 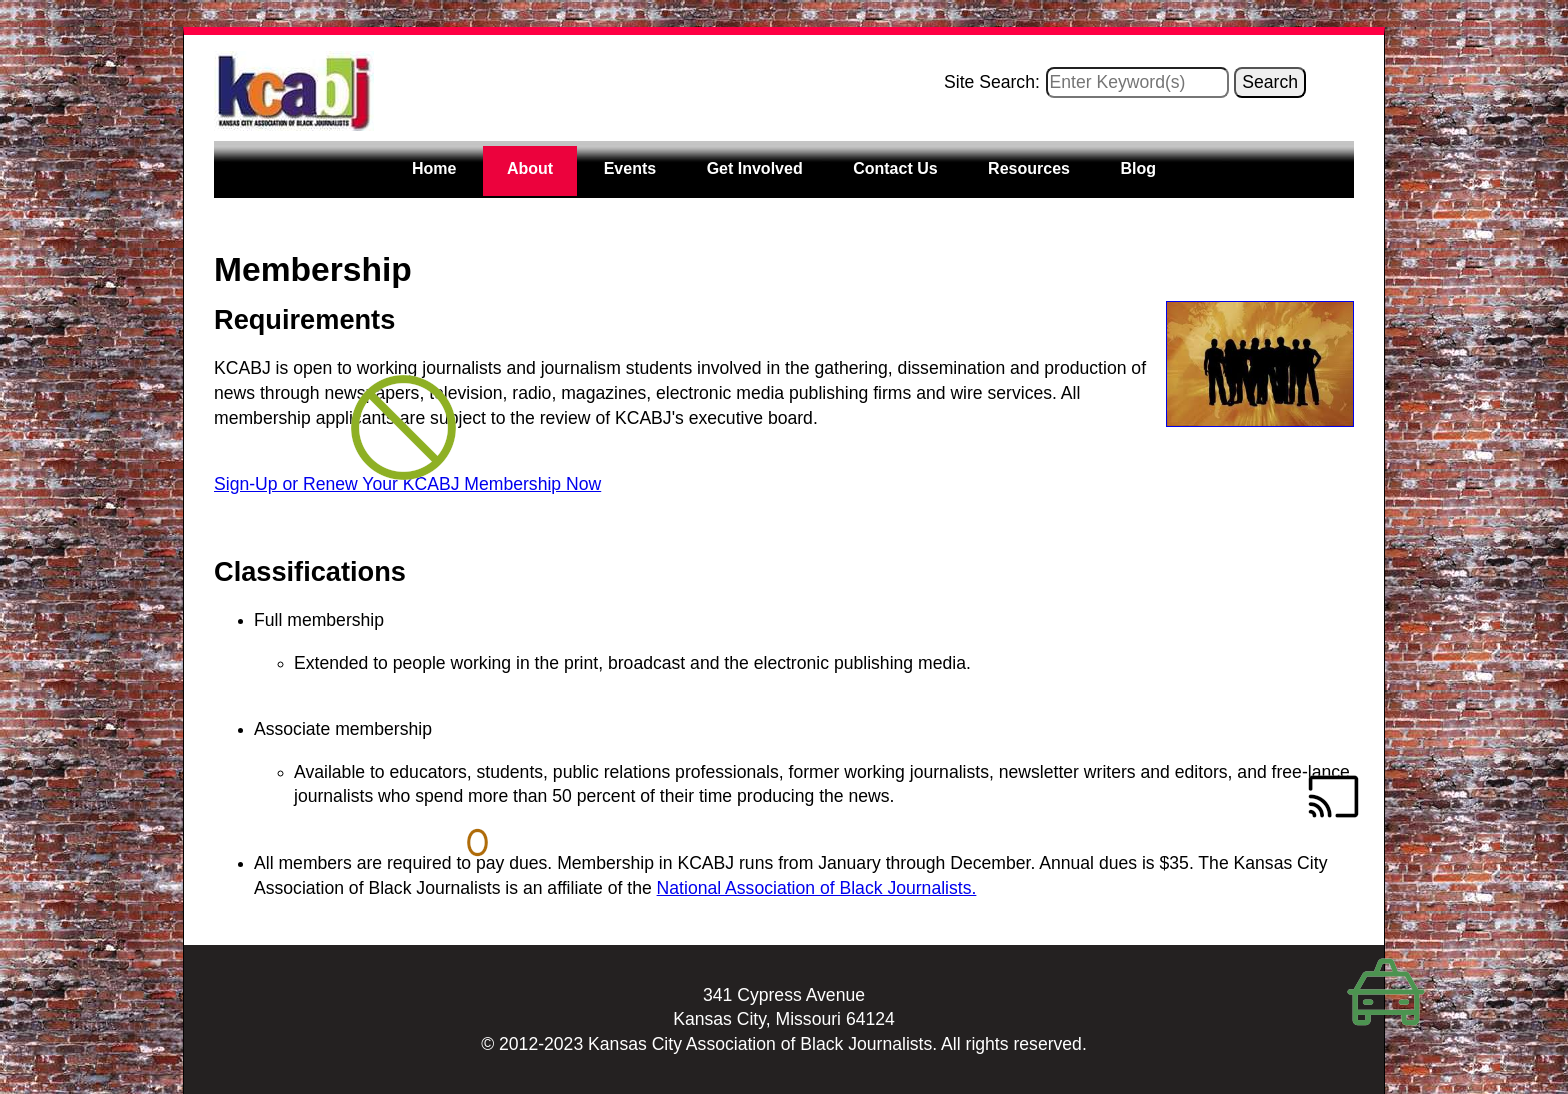 What do you see at coordinates (403, 427) in the screenshot?
I see `indicates a blocked or prohibited action` at bounding box center [403, 427].